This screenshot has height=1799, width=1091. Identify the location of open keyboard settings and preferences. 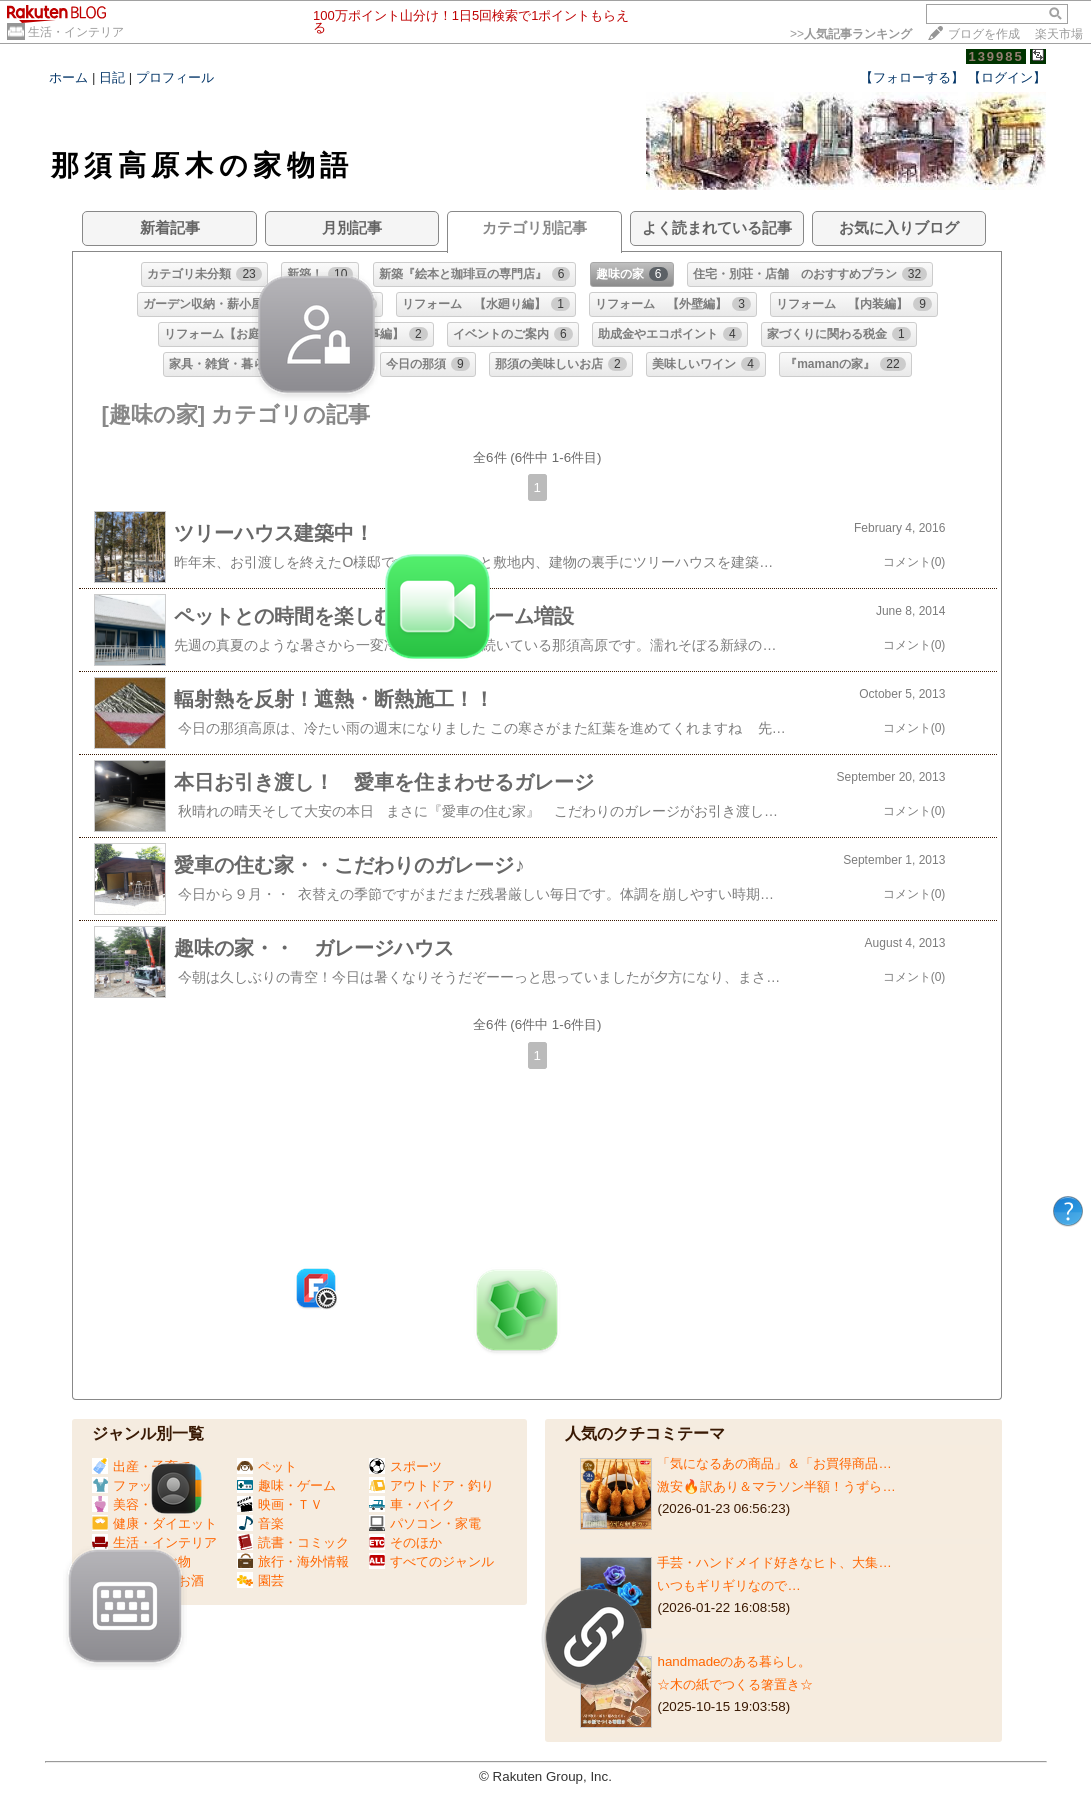
(125, 1608).